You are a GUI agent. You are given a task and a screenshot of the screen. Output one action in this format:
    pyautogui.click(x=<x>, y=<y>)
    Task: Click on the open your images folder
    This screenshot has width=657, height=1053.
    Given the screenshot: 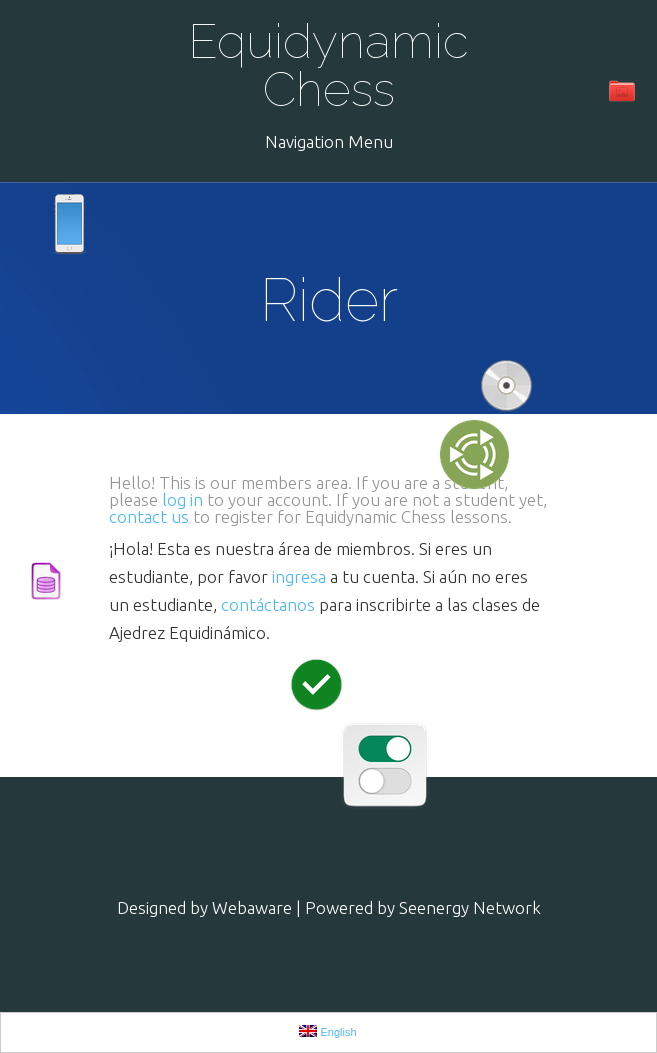 What is the action you would take?
    pyautogui.click(x=622, y=91)
    